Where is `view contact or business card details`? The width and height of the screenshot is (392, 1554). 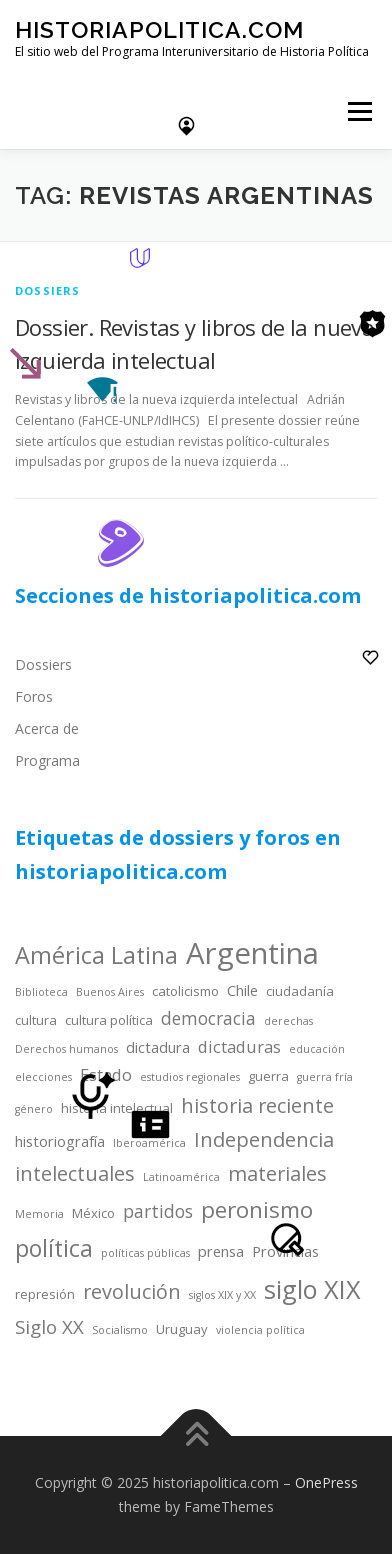
view contact or business card details is located at coordinates (150, 1124).